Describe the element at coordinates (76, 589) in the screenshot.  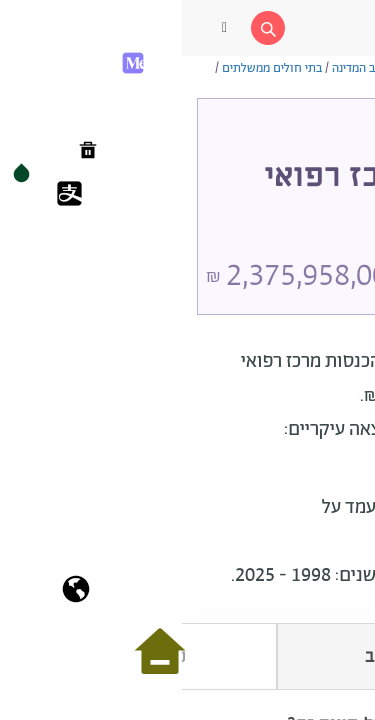
I see `view global or worldwide settings` at that location.